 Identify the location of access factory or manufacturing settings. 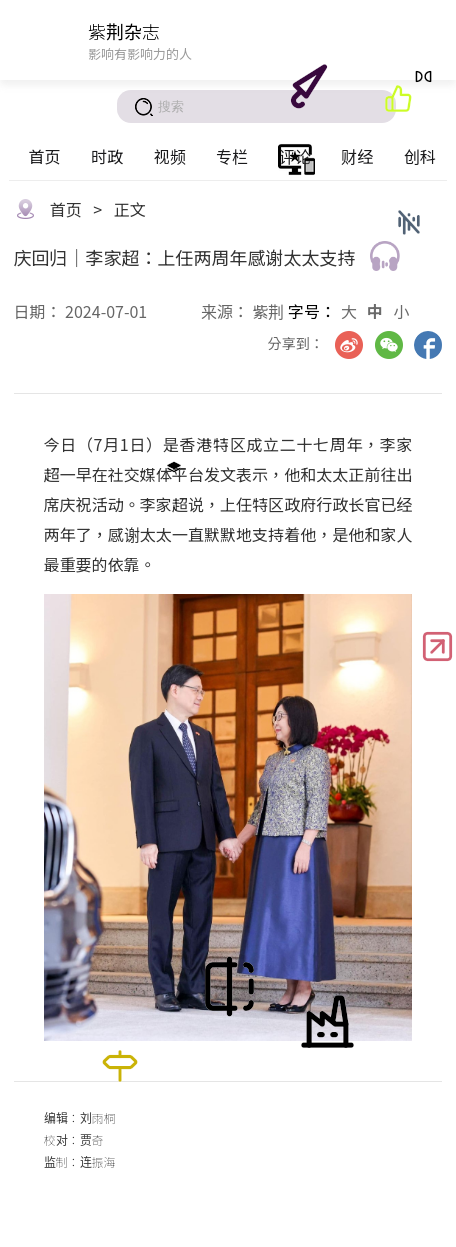
(327, 1021).